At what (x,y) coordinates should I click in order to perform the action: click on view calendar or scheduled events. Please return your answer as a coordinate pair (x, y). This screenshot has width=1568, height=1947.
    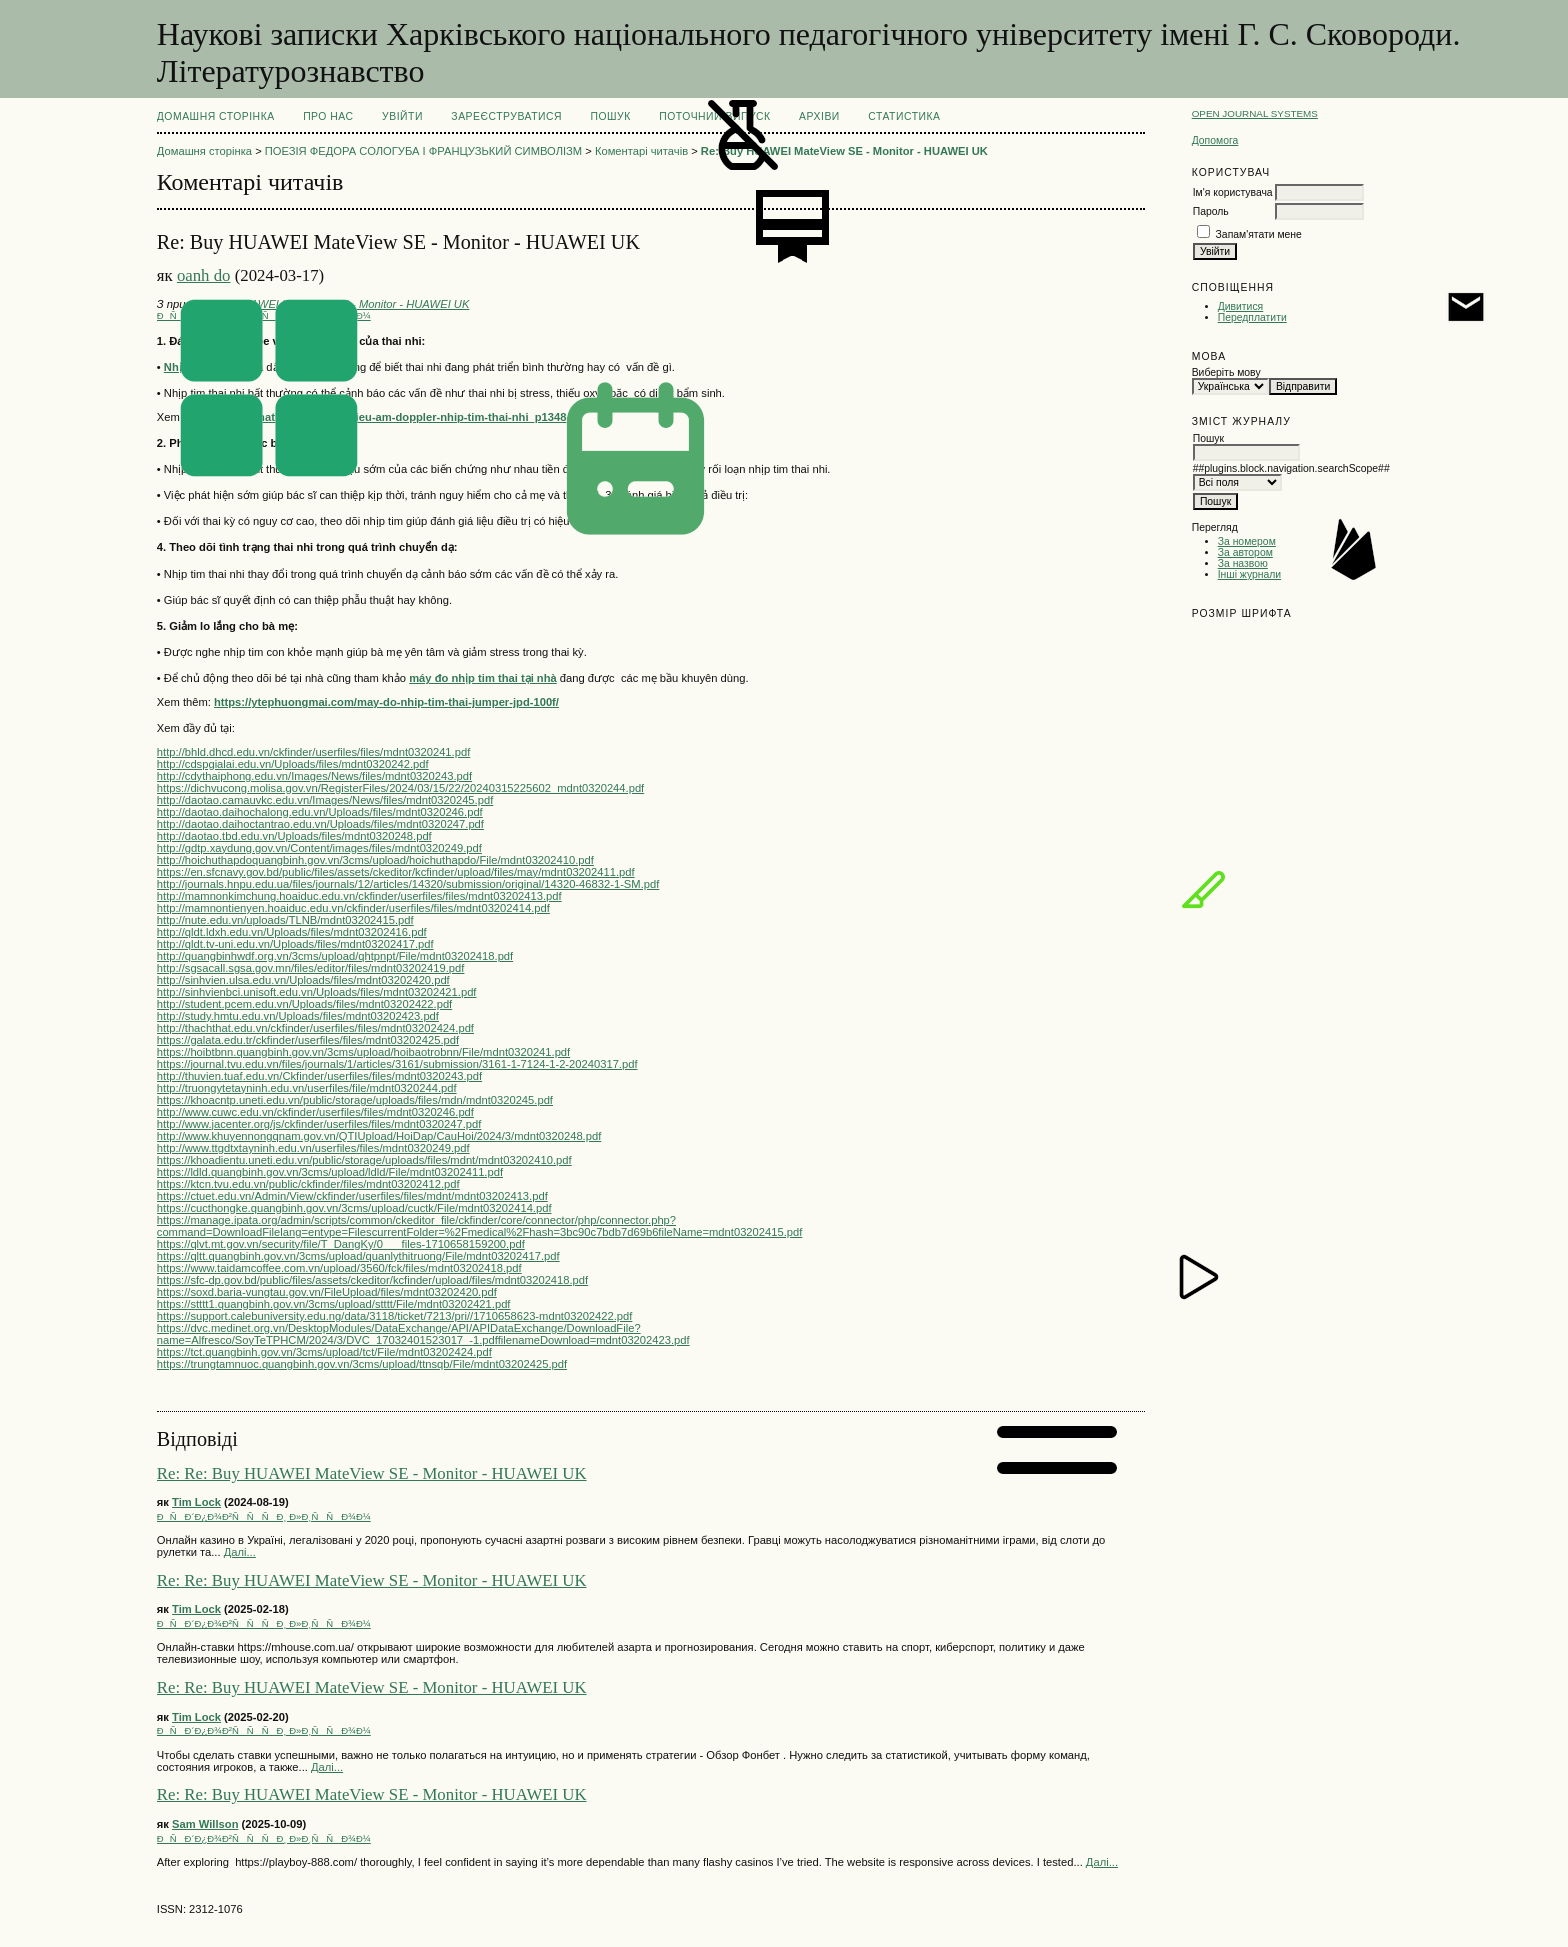
    Looking at the image, I should click on (635, 458).